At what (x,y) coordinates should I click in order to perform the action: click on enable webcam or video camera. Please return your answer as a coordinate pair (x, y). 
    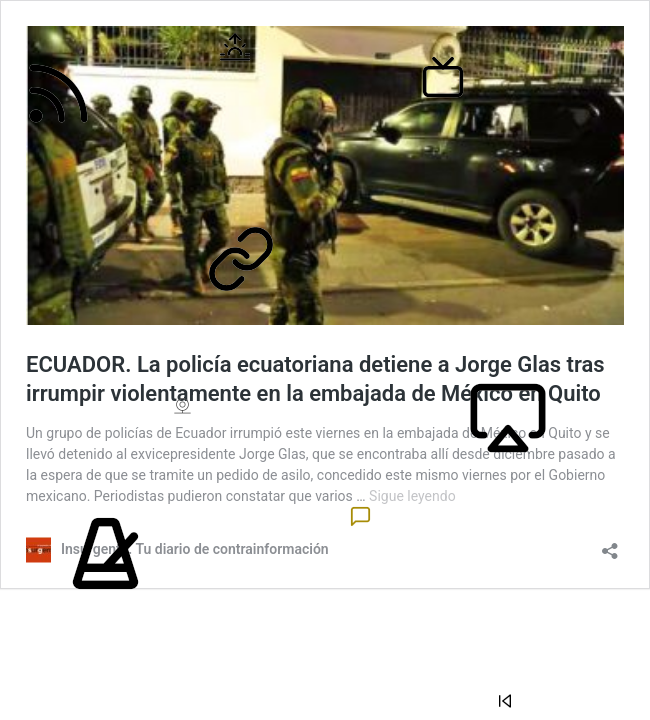
    Looking at the image, I should click on (182, 406).